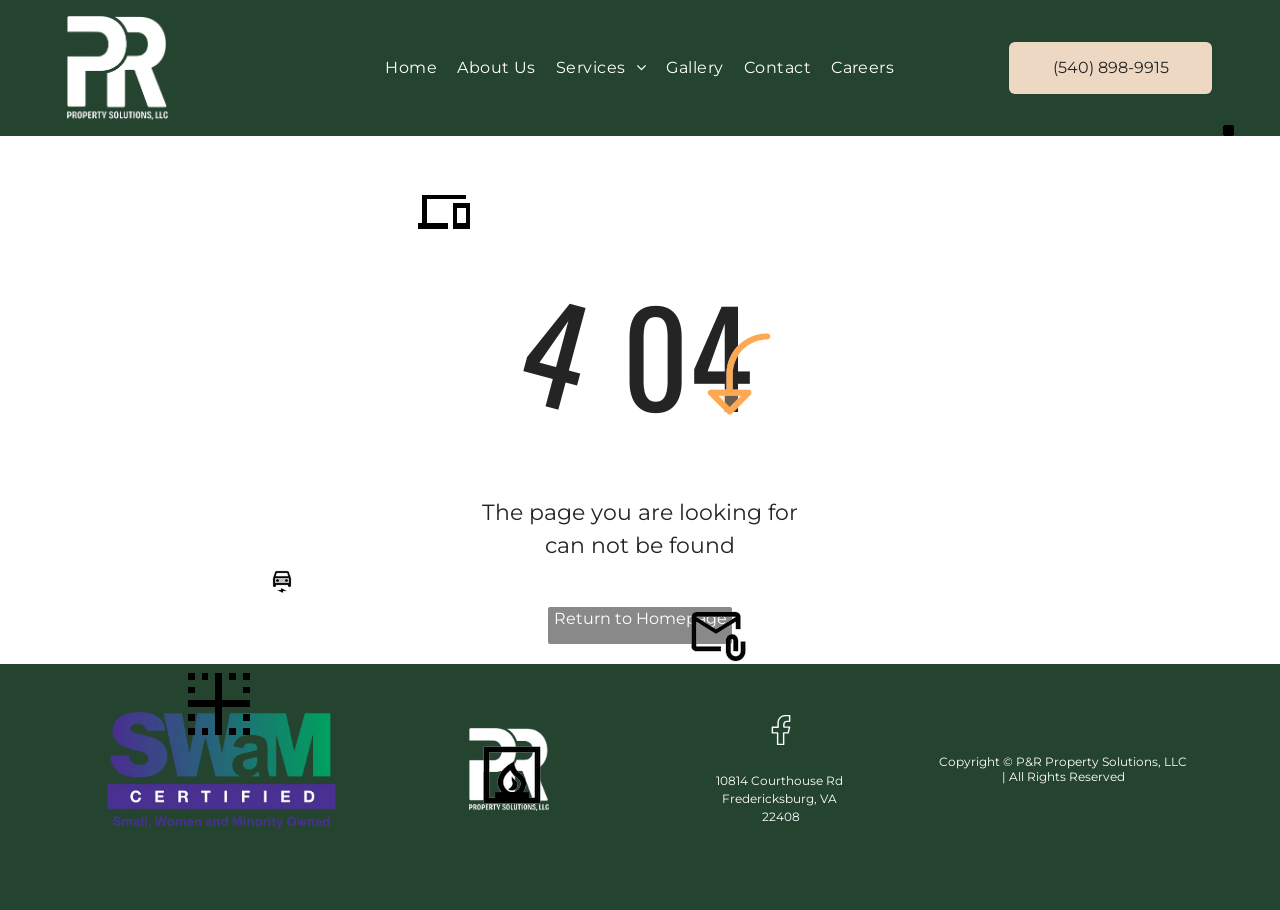  What do you see at coordinates (282, 582) in the screenshot?
I see `find nearby electric vehicle charging stations` at bounding box center [282, 582].